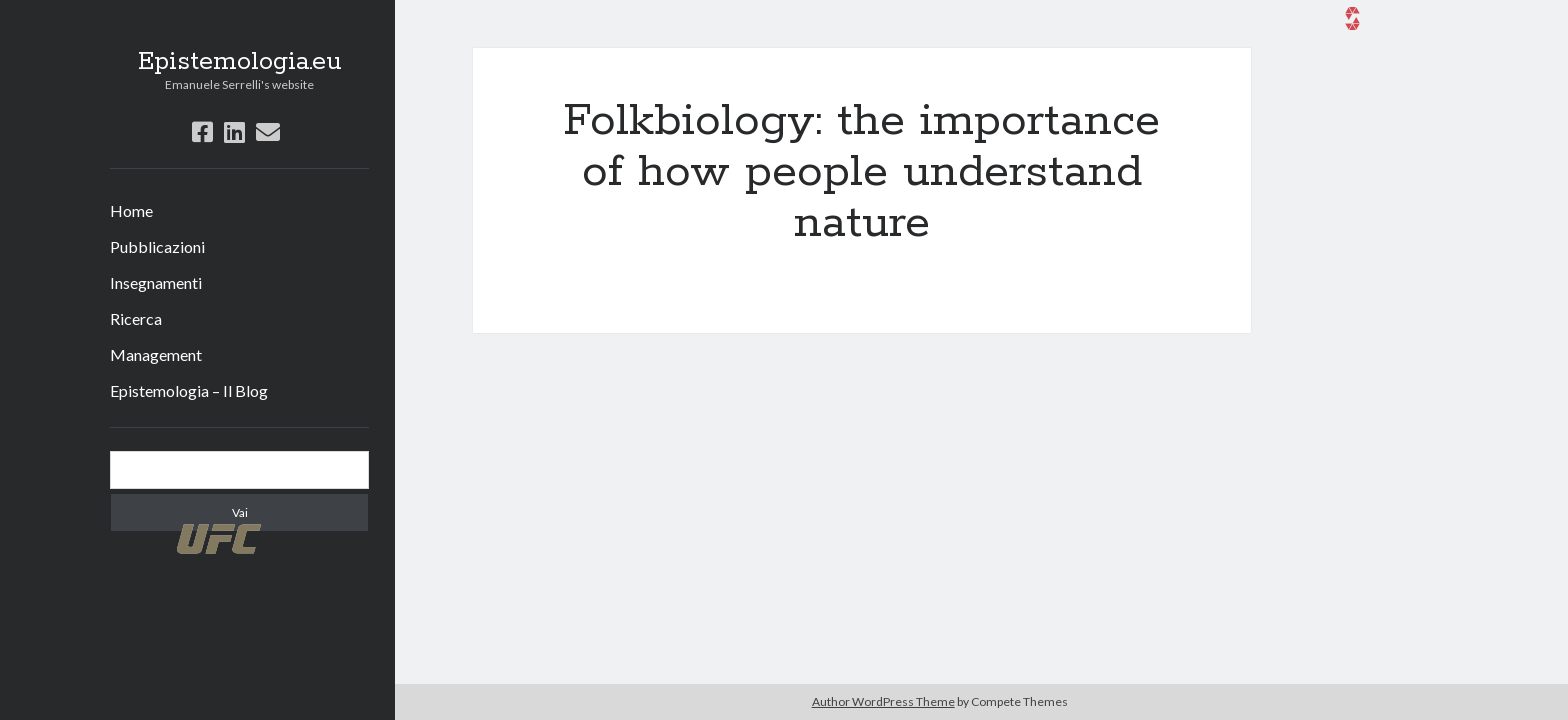 The width and height of the screenshot is (1568, 720). I want to click on link to Solidity smart contract documentation, so click(1352, 18).